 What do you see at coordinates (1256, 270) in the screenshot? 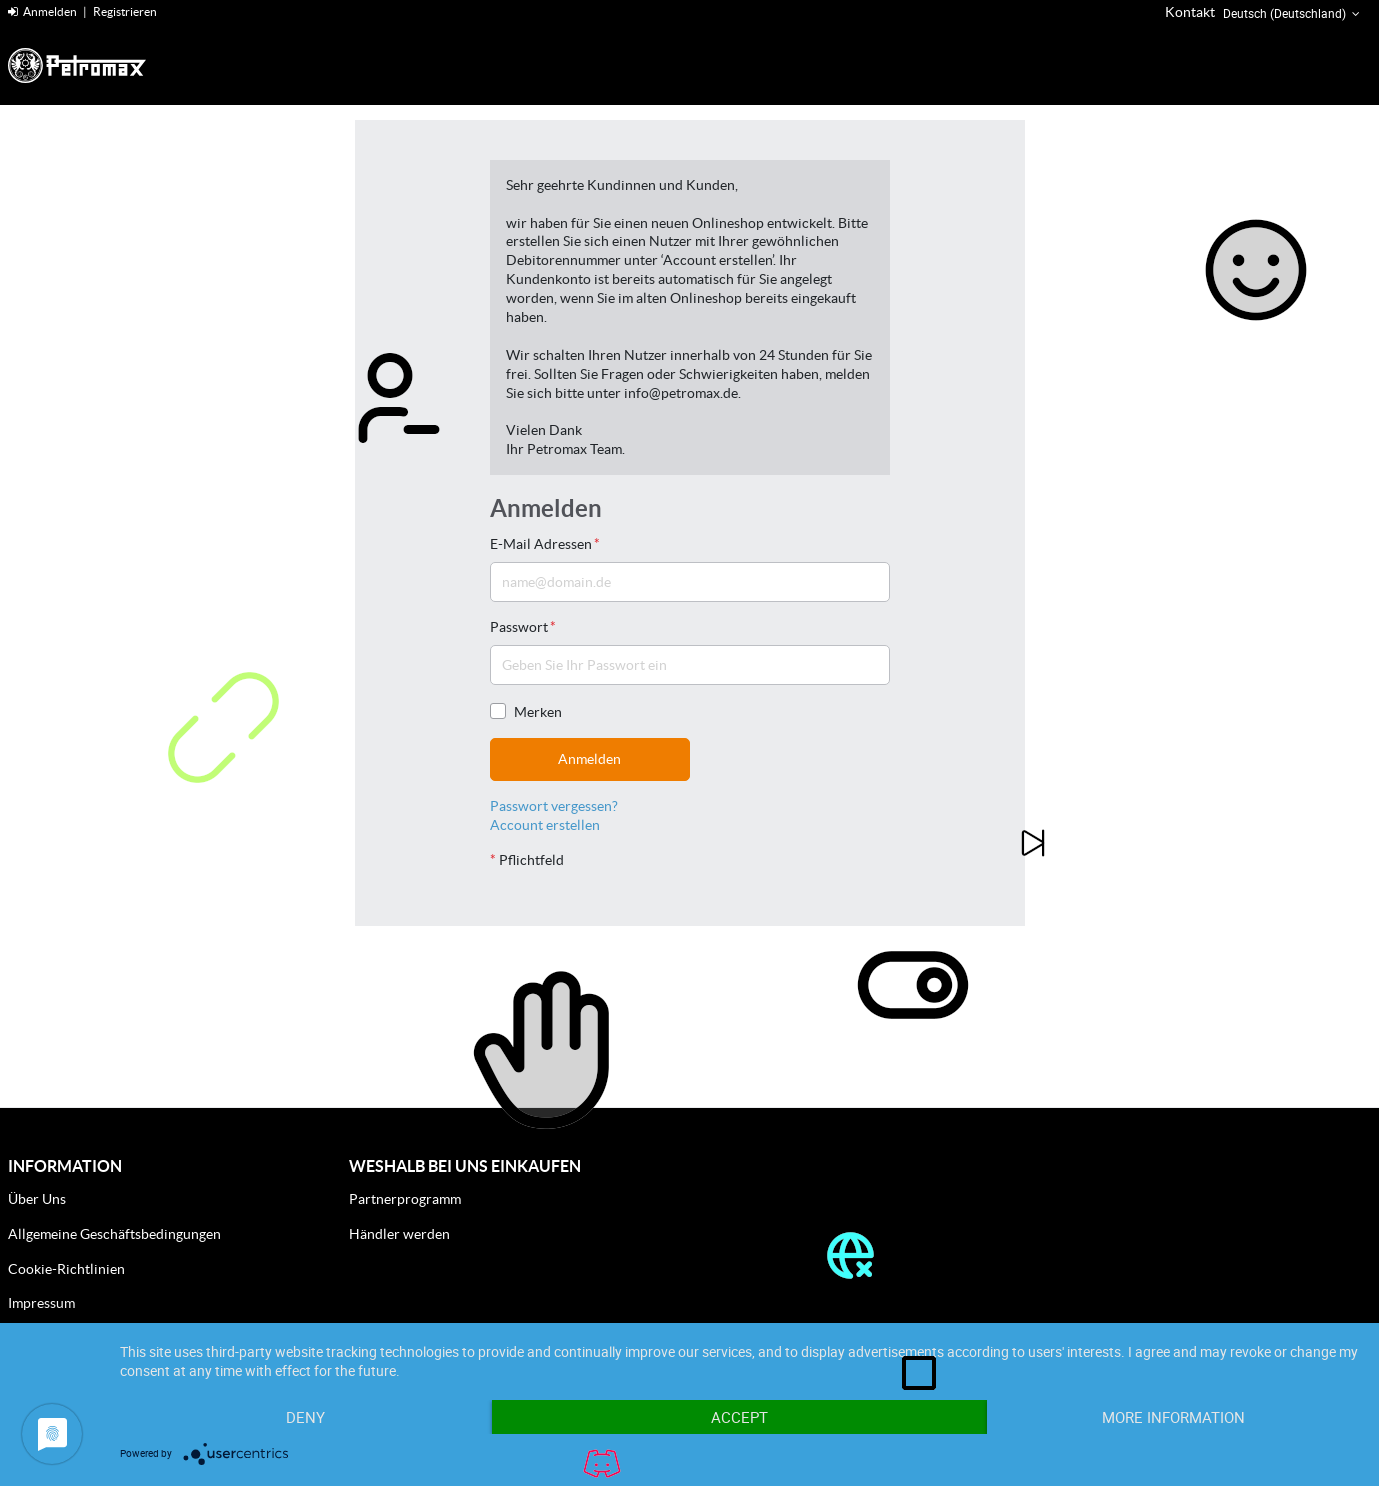
I see `add an emoji or reaction` at bounding box center [1256, 270].